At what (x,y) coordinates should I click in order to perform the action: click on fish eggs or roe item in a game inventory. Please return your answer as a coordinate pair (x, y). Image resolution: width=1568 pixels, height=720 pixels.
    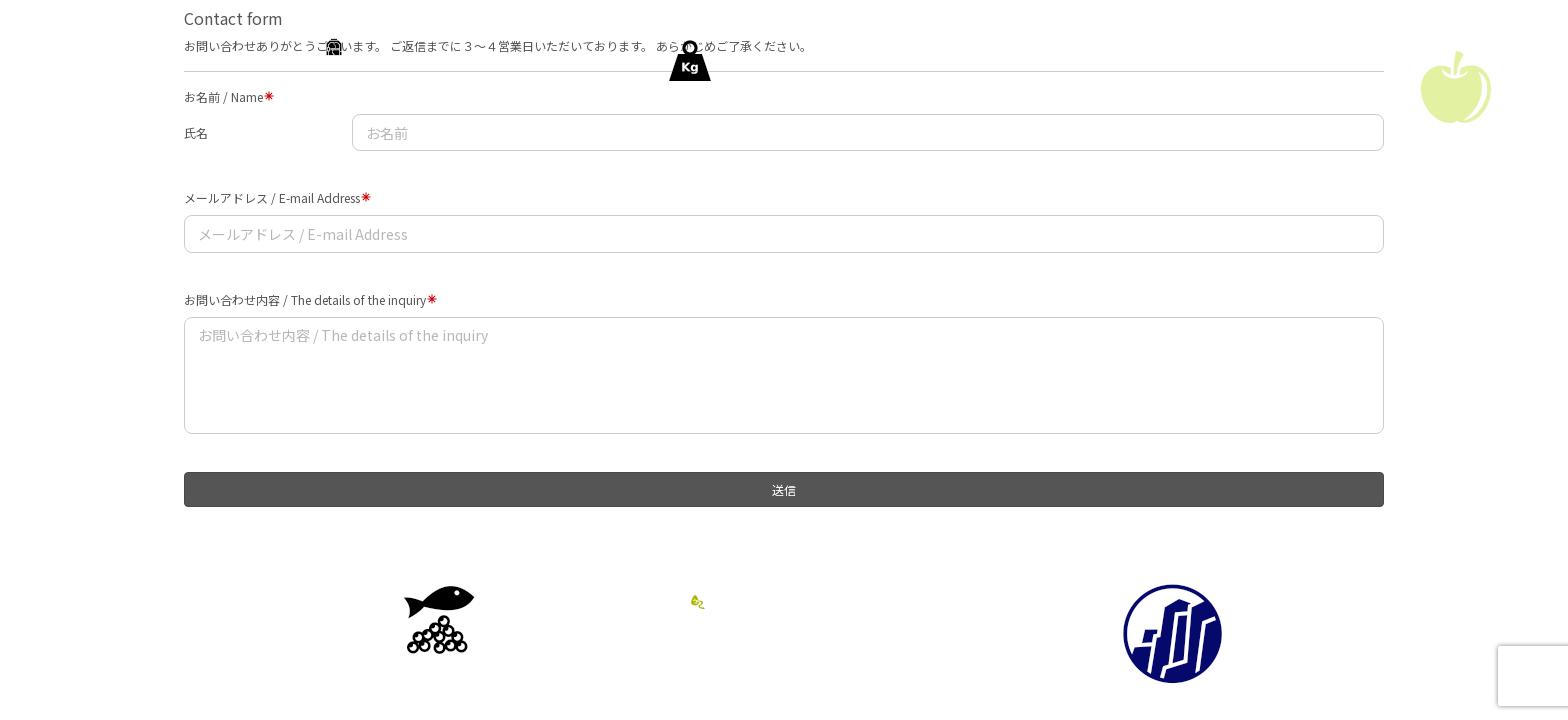
    Looking at the image, I should click on (439, 619).